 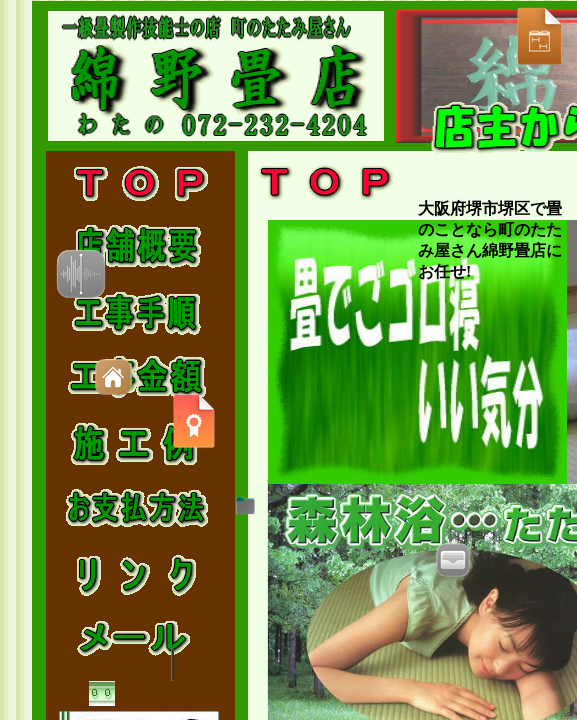 I want to click on open apple wallet app, so click(x=453, y=560).